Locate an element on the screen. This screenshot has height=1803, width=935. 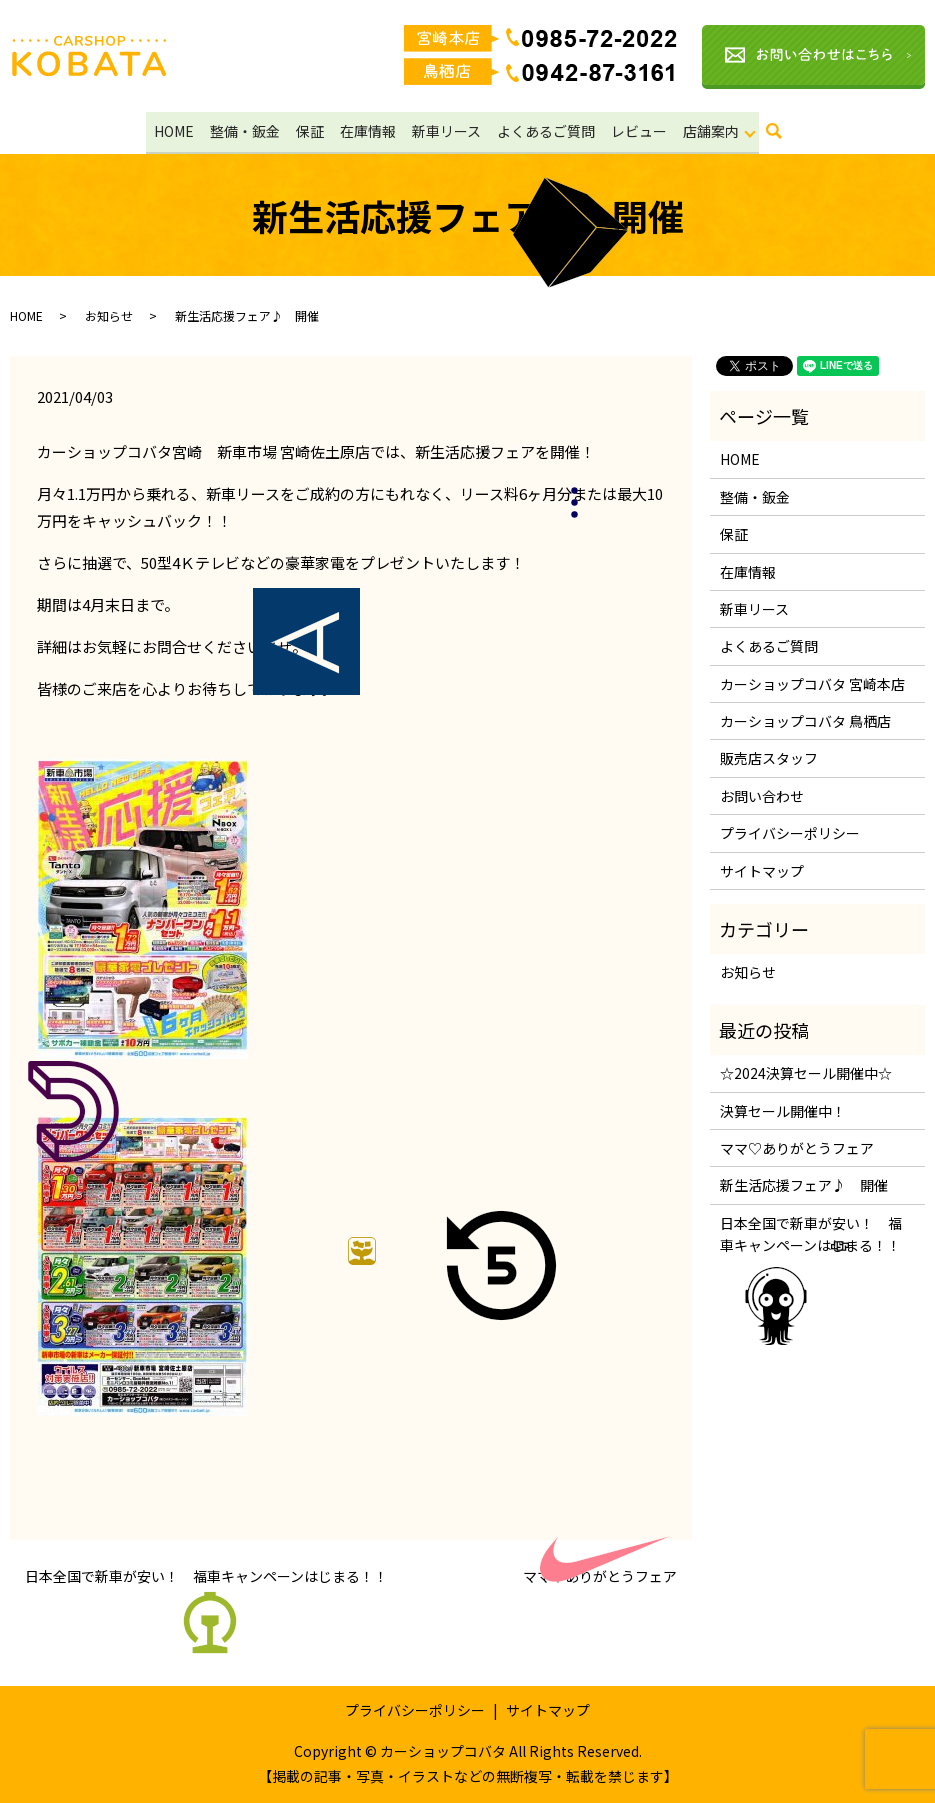
Nike brand logo is located at coordinates (605, 1559).